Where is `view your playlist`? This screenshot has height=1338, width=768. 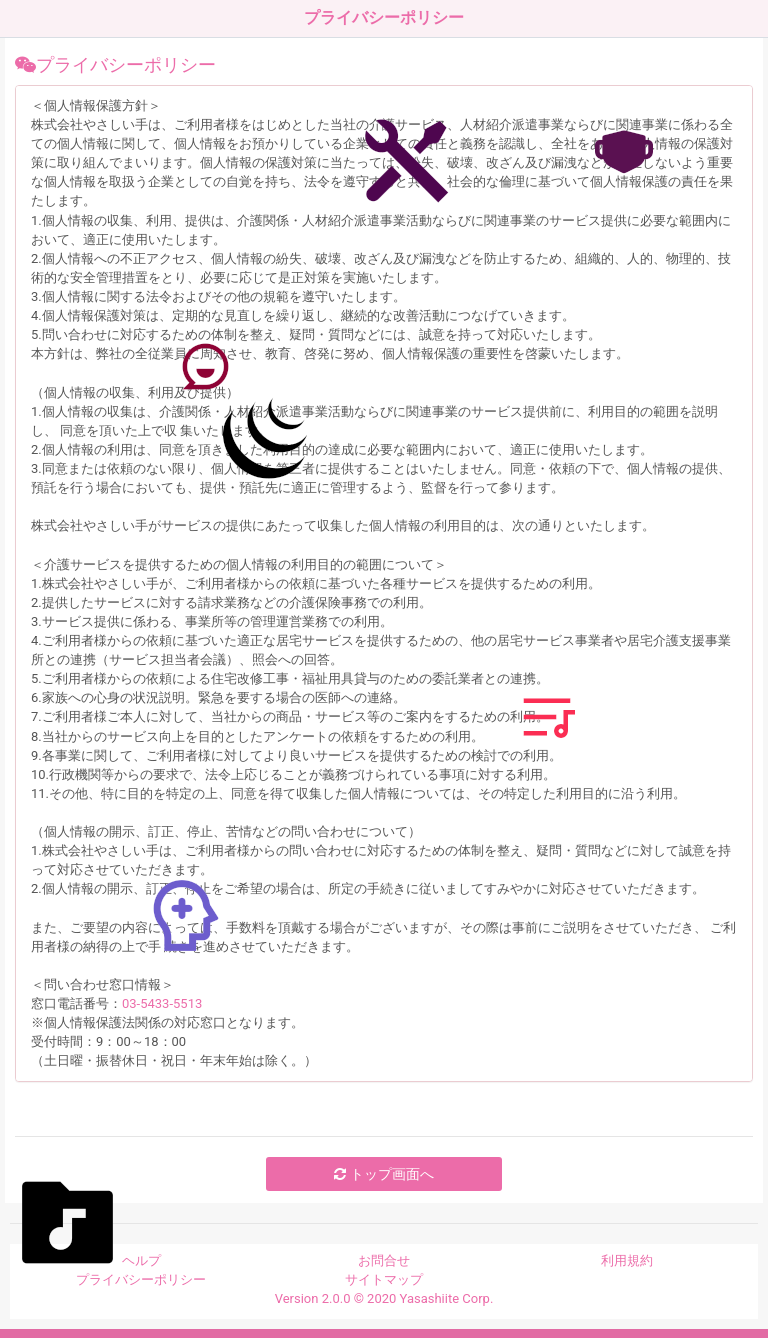
view your playlist is located at coordinates (547, 717).